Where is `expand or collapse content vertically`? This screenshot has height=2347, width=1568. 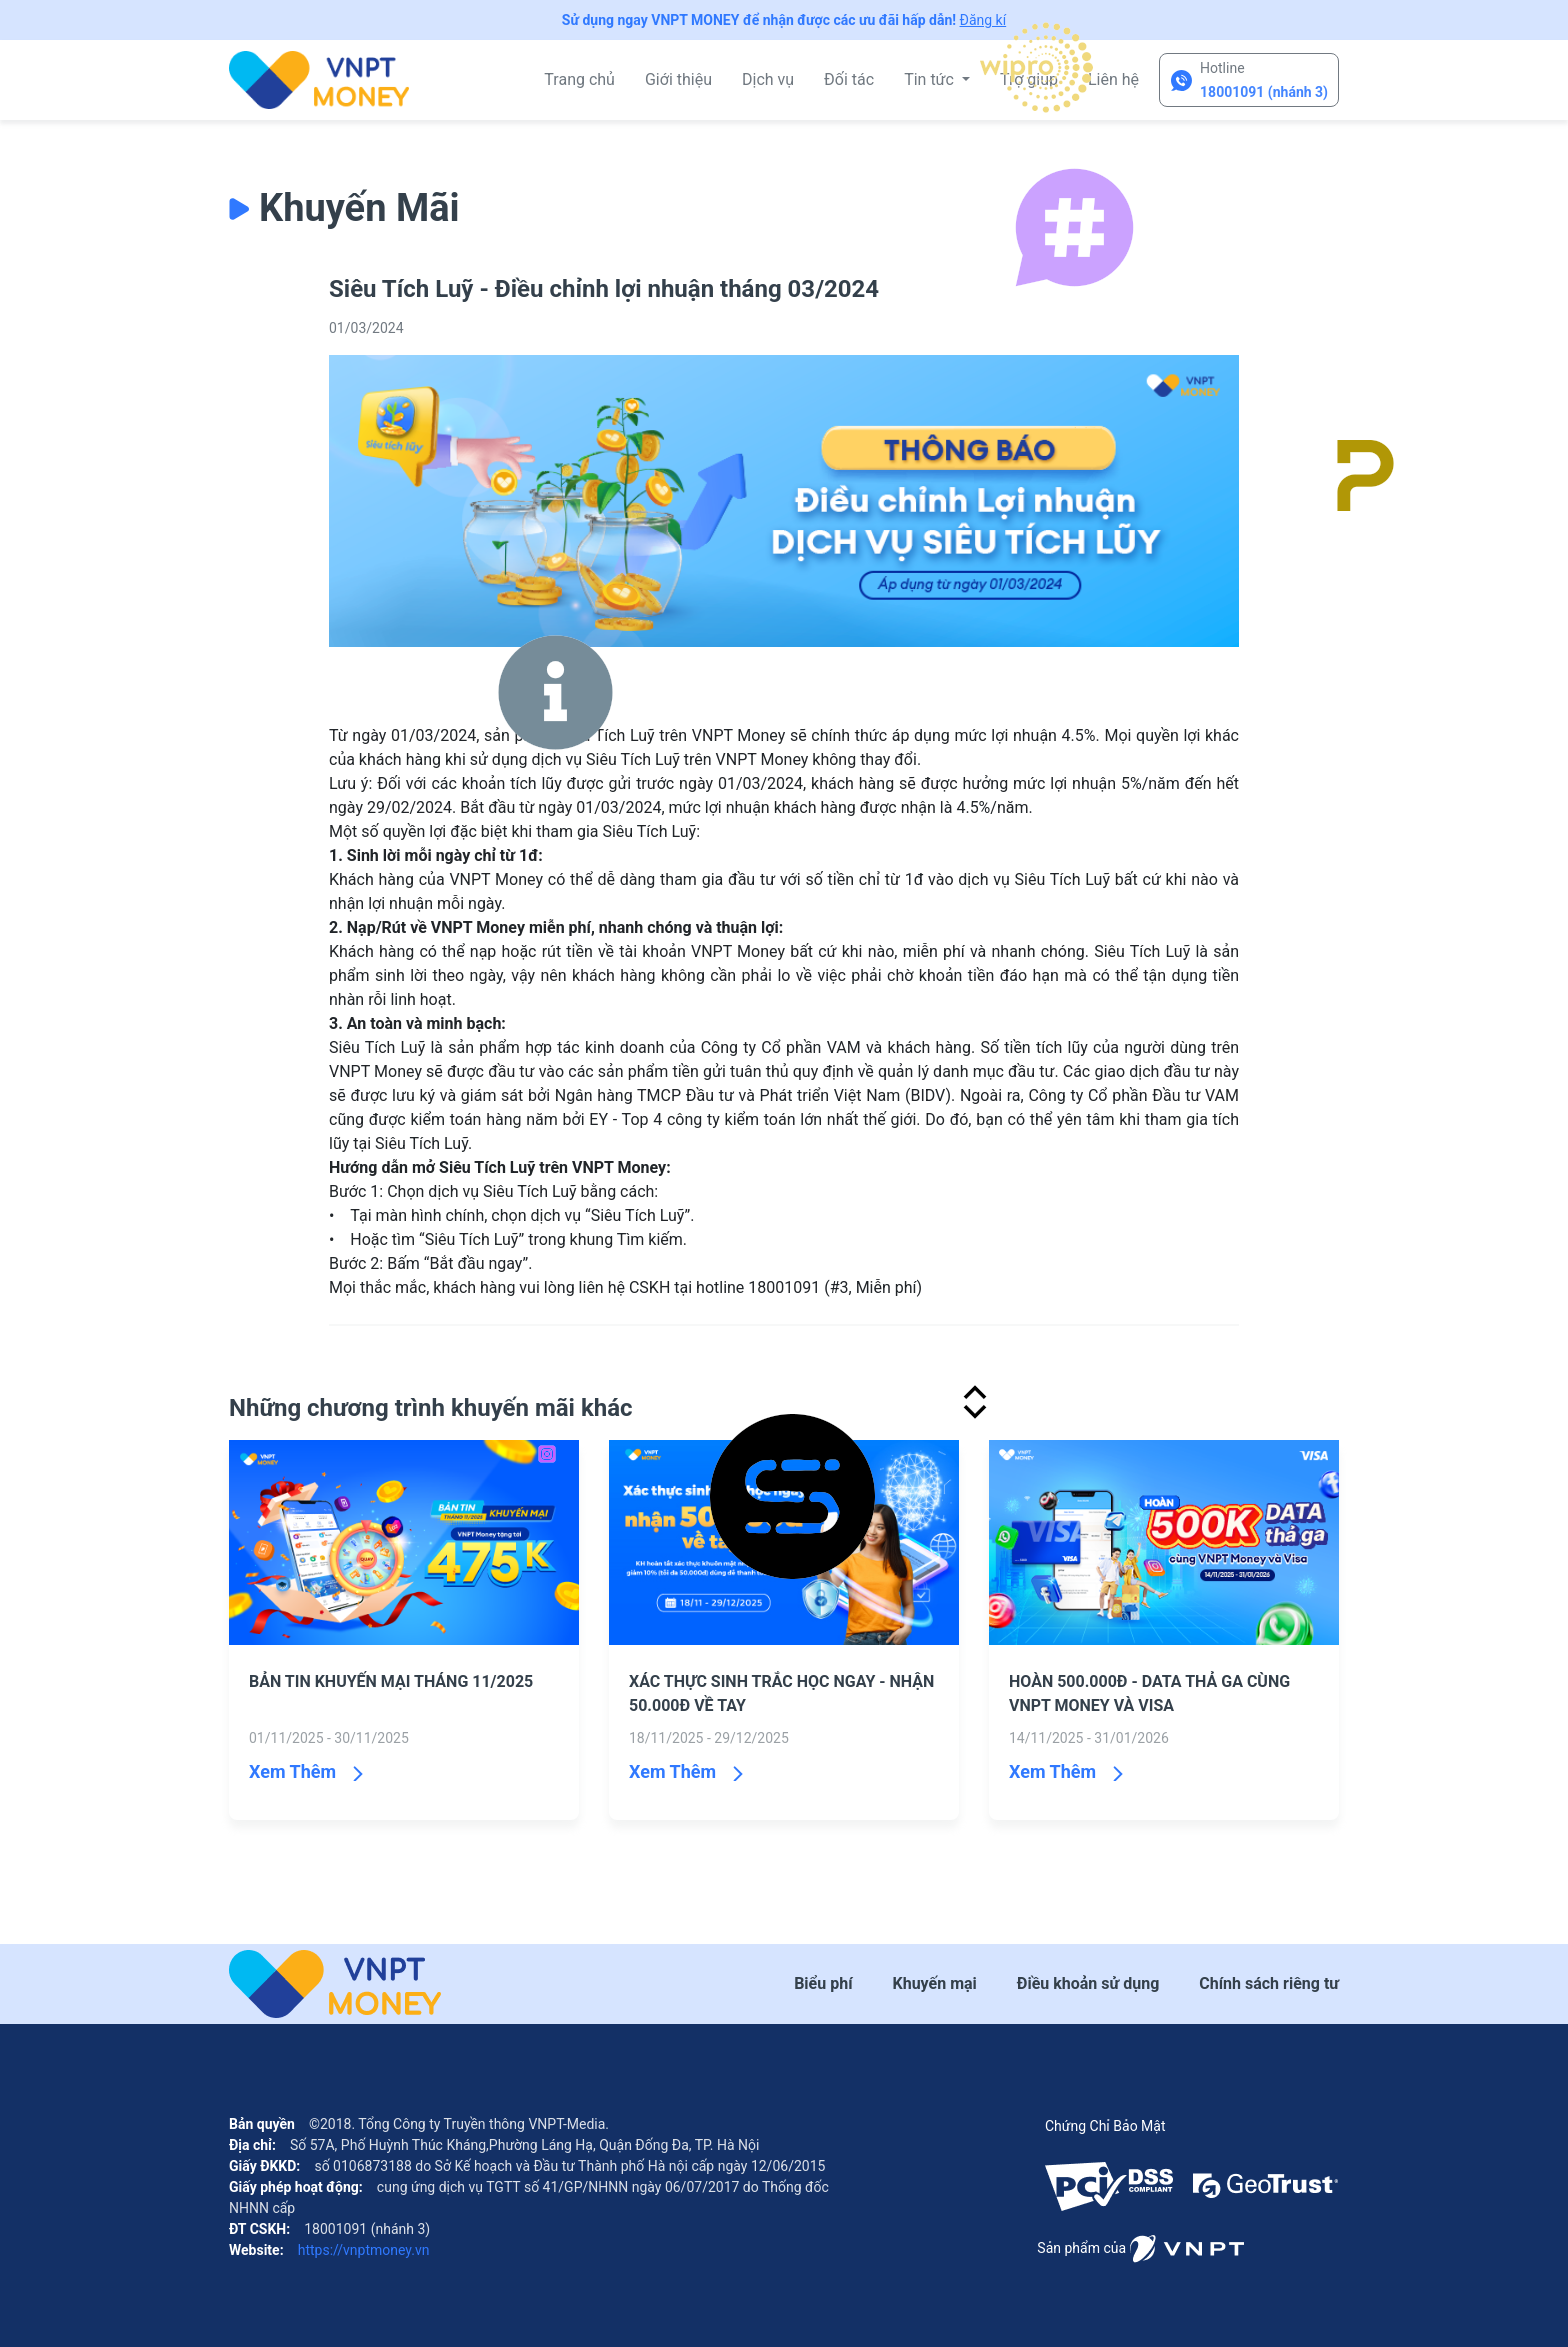
expand or collapse content vertically is located at coordinates (975, 1402).